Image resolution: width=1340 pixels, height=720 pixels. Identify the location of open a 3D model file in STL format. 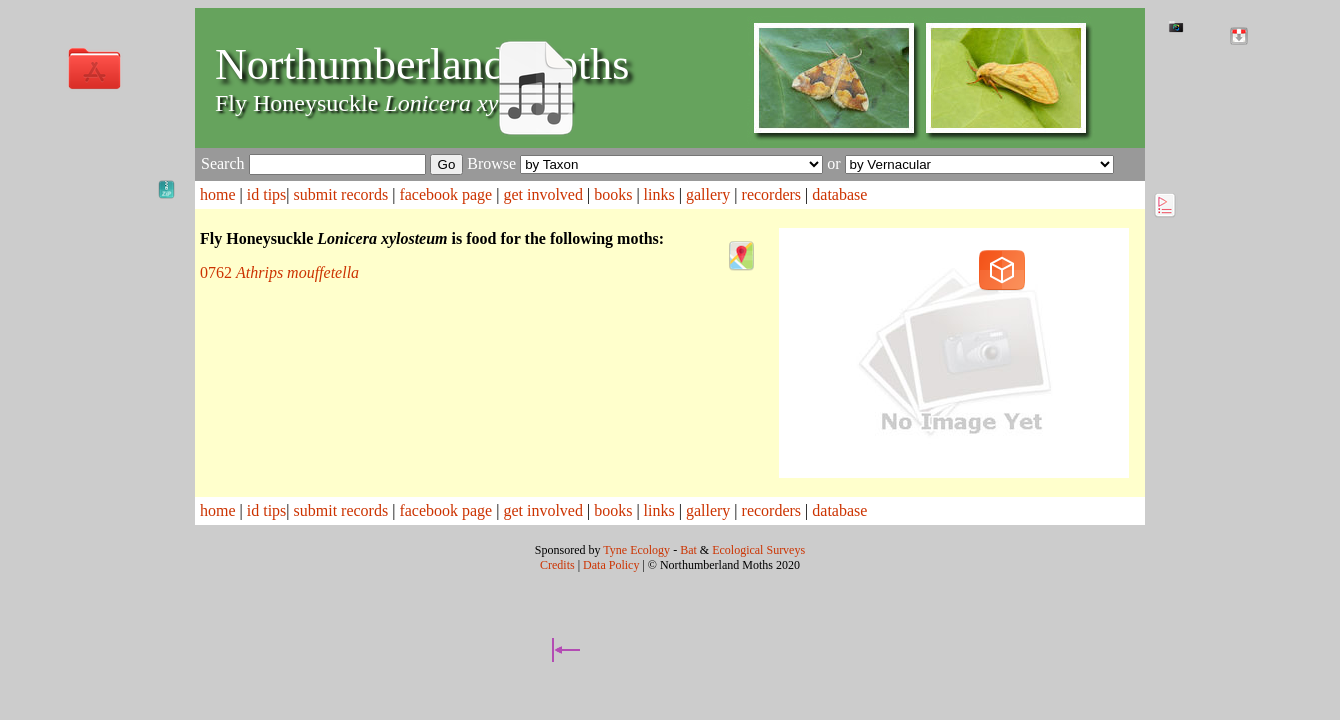
(1002, 269).